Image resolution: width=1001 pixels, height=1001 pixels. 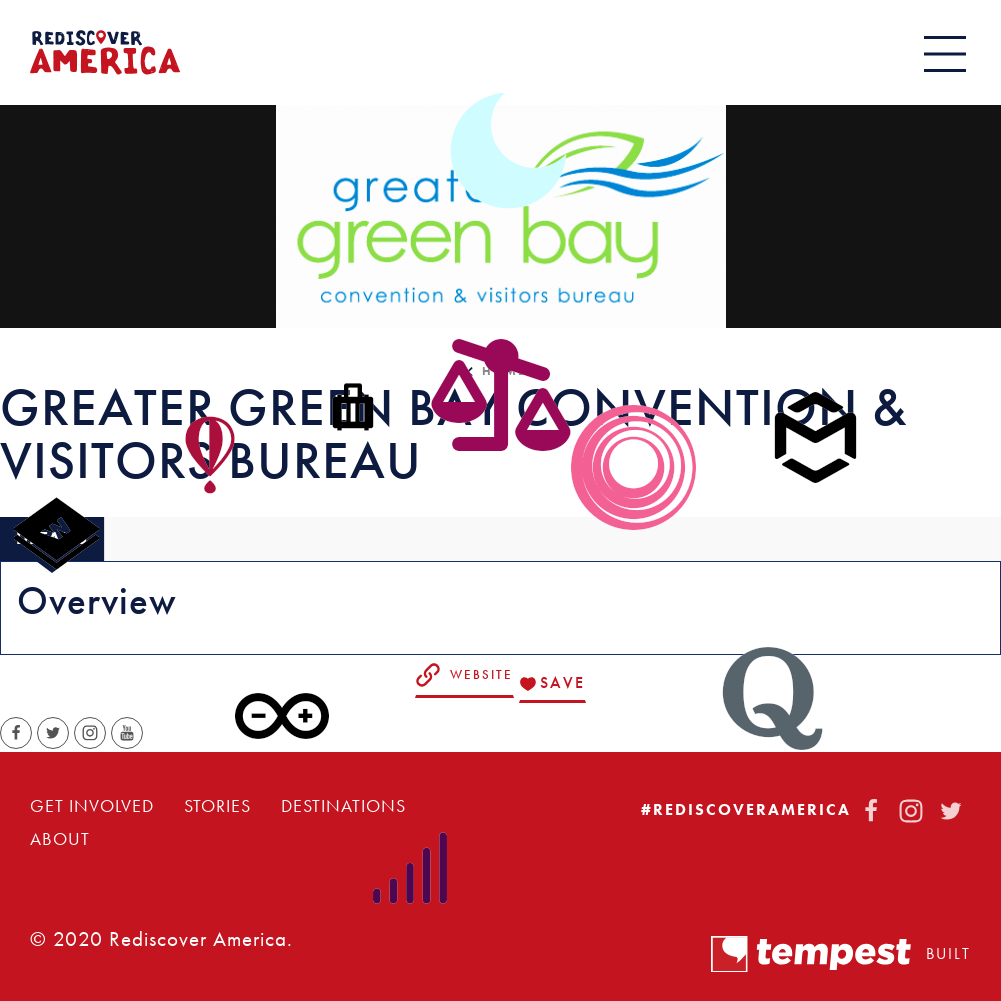 I want to click on fly.io logo - cloud hosting and deployment platform, so click(x=210, y=455).